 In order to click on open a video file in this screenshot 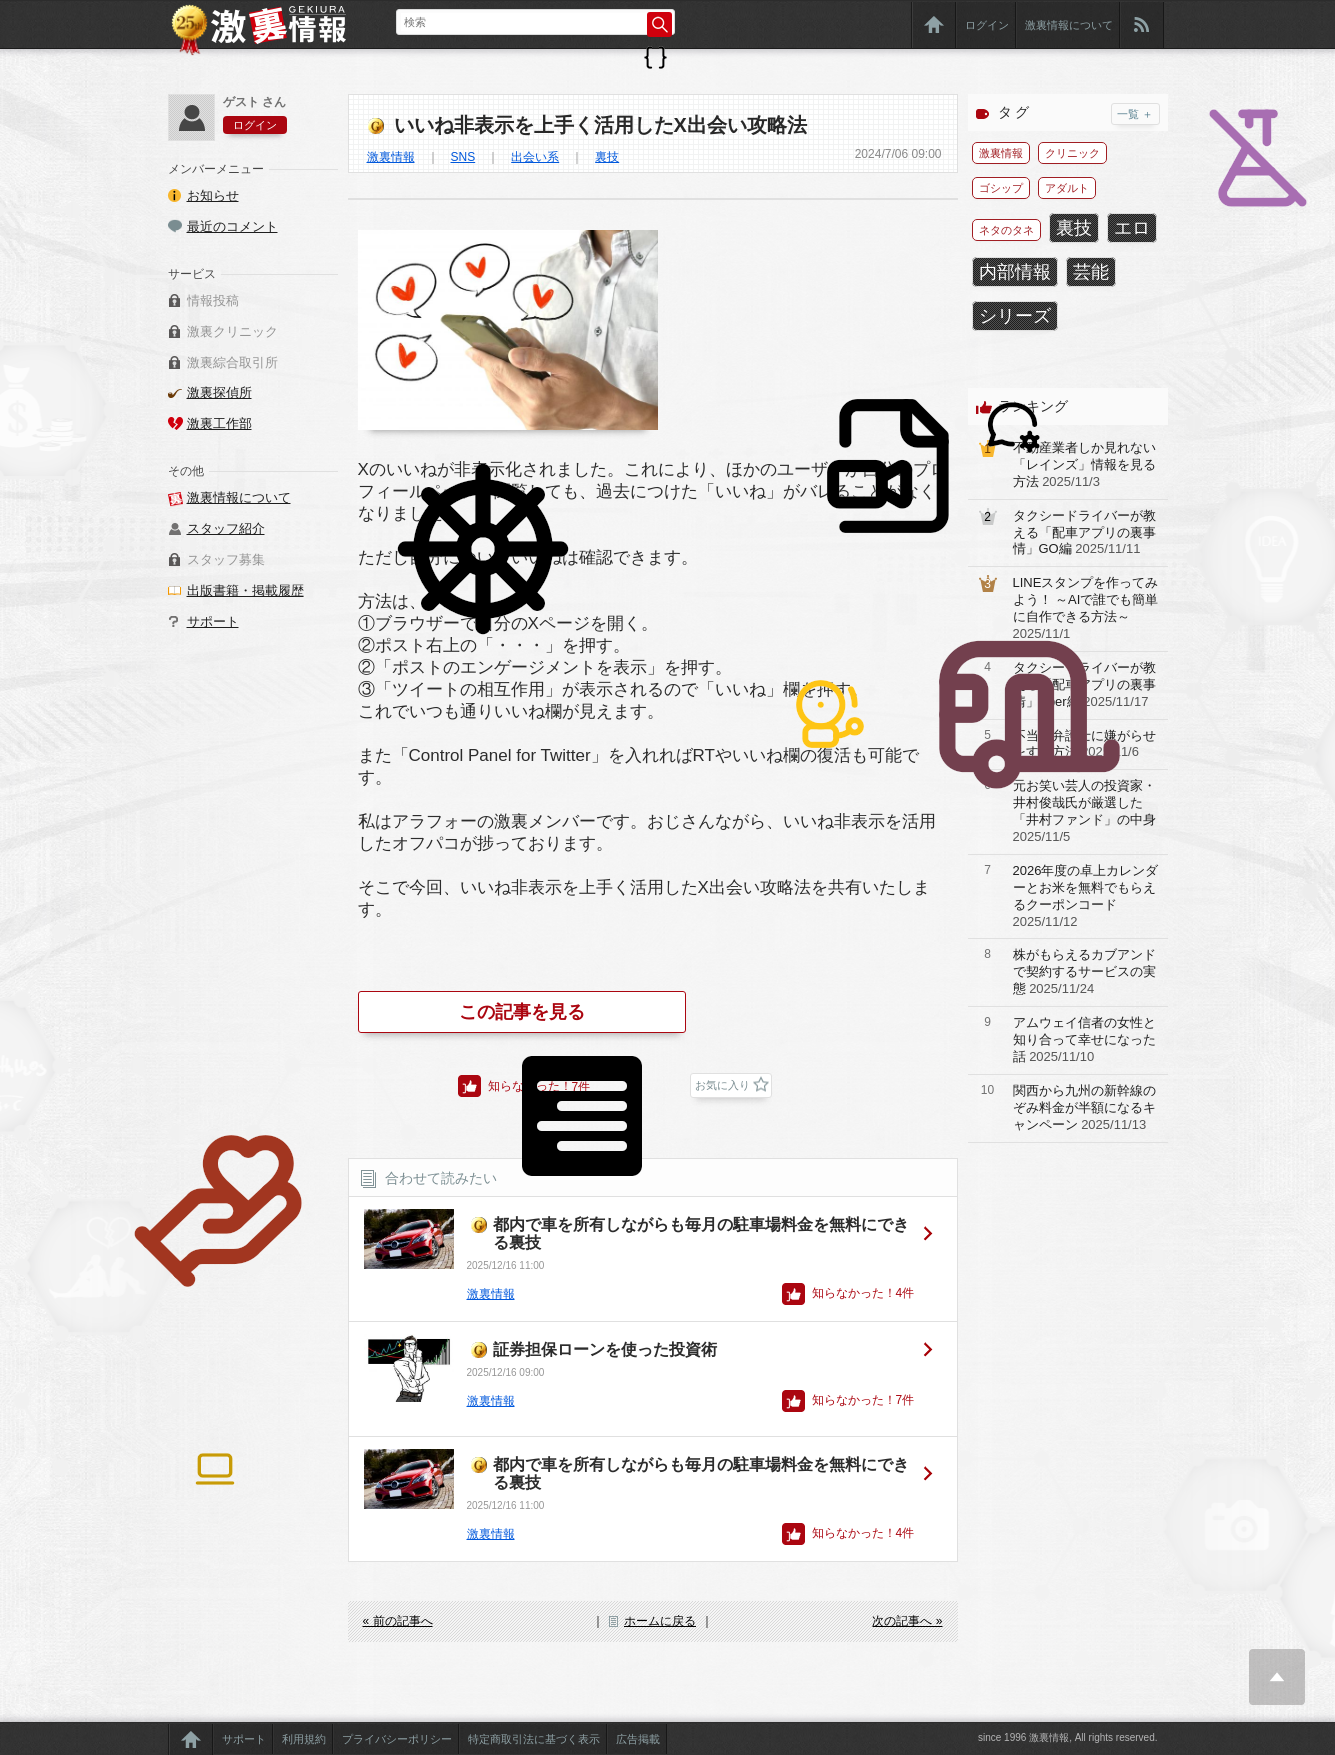, I will do `click(894, 466)`.